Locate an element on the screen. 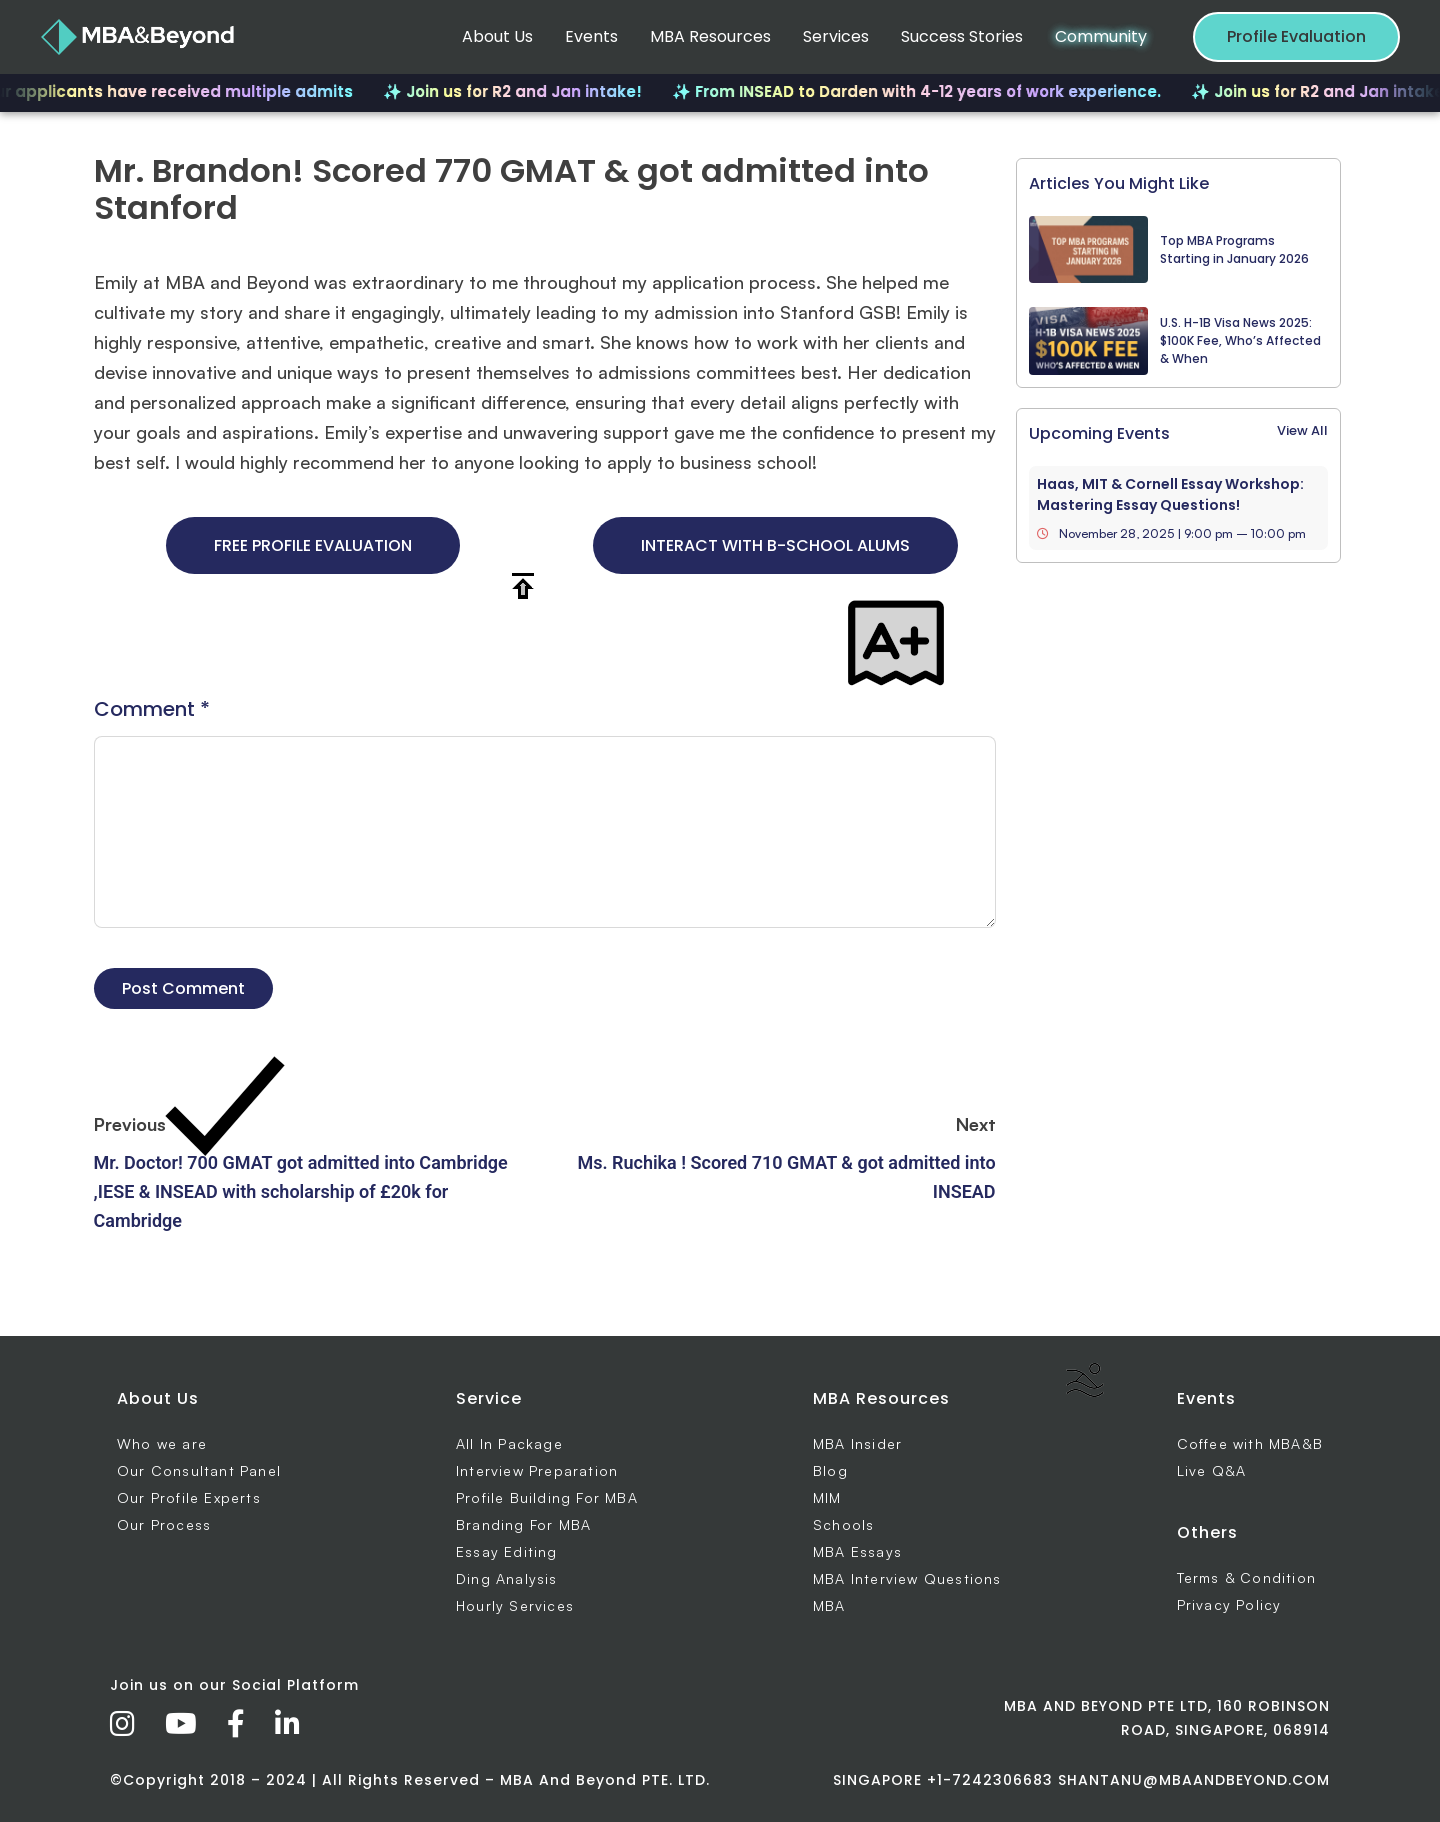 The width and height of the screenshot is (1440, 1822). view exam results or grades is located at coordinates (896, 641).